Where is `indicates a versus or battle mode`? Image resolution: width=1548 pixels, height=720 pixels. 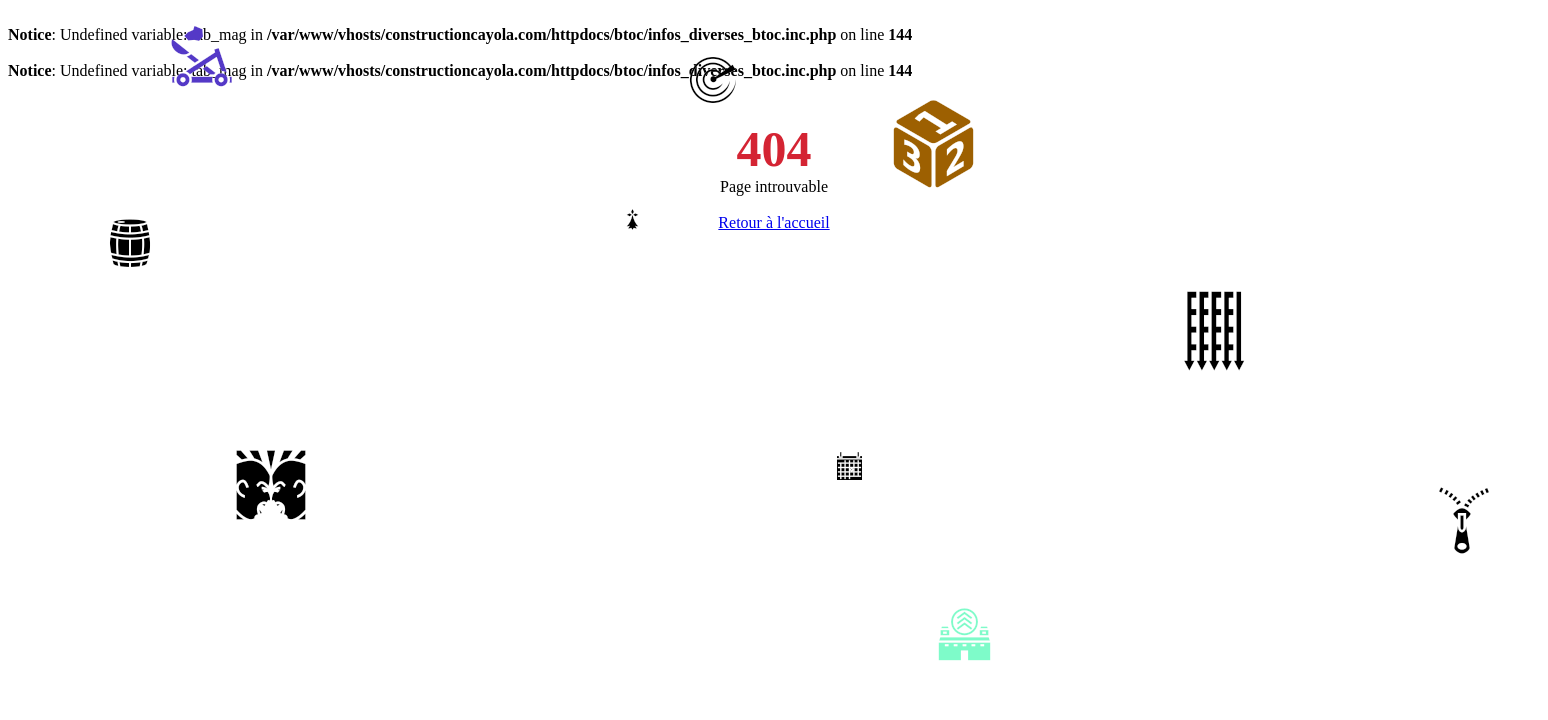 indicates a versus or battle mode is located at coordinates (271, 485).